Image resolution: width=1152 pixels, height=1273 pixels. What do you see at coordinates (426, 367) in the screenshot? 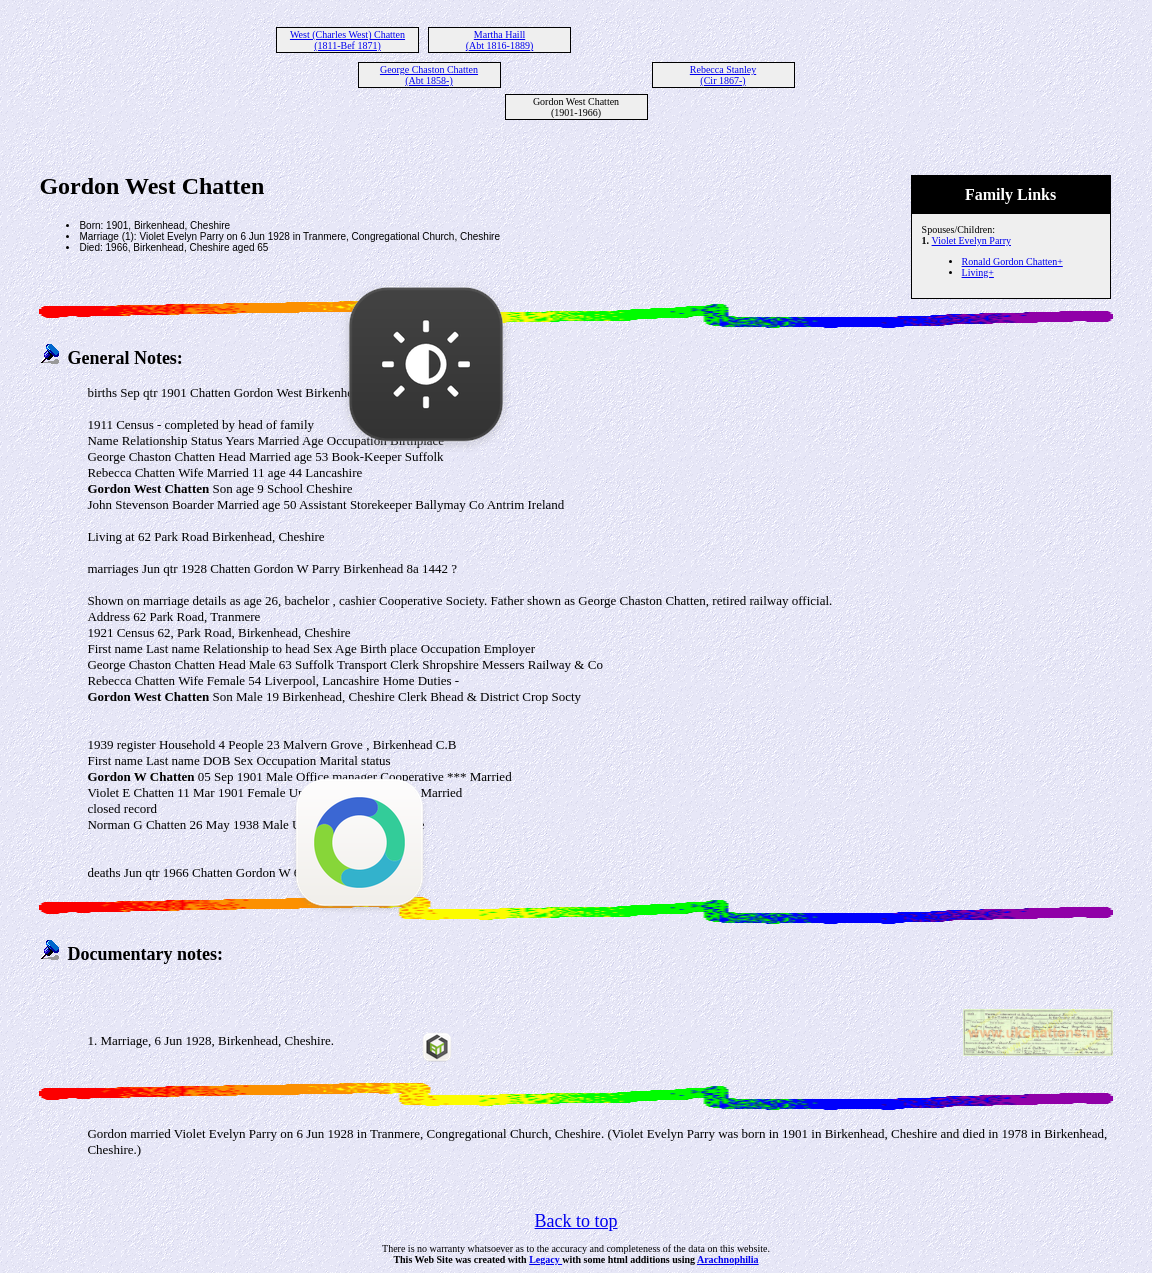
I see `toggle night light or night shift mode` at bounding box center [426, 367].